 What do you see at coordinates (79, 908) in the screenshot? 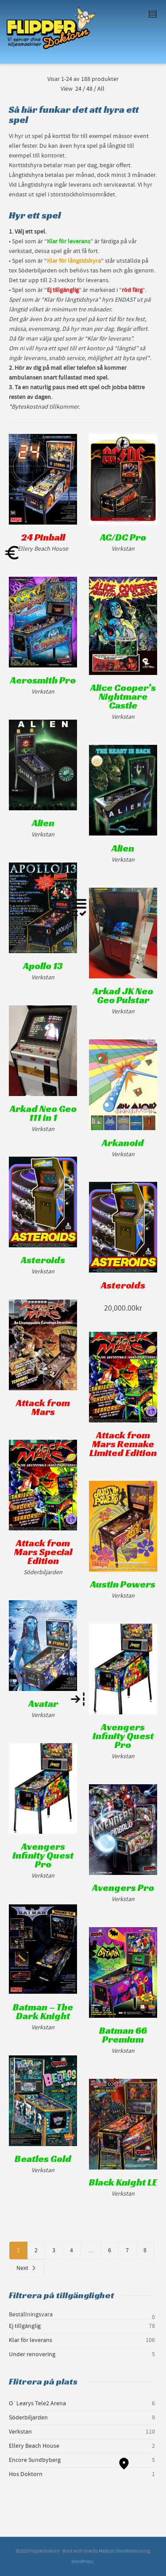
I see `view grading or assessment results` at bounding box center [79, 908].